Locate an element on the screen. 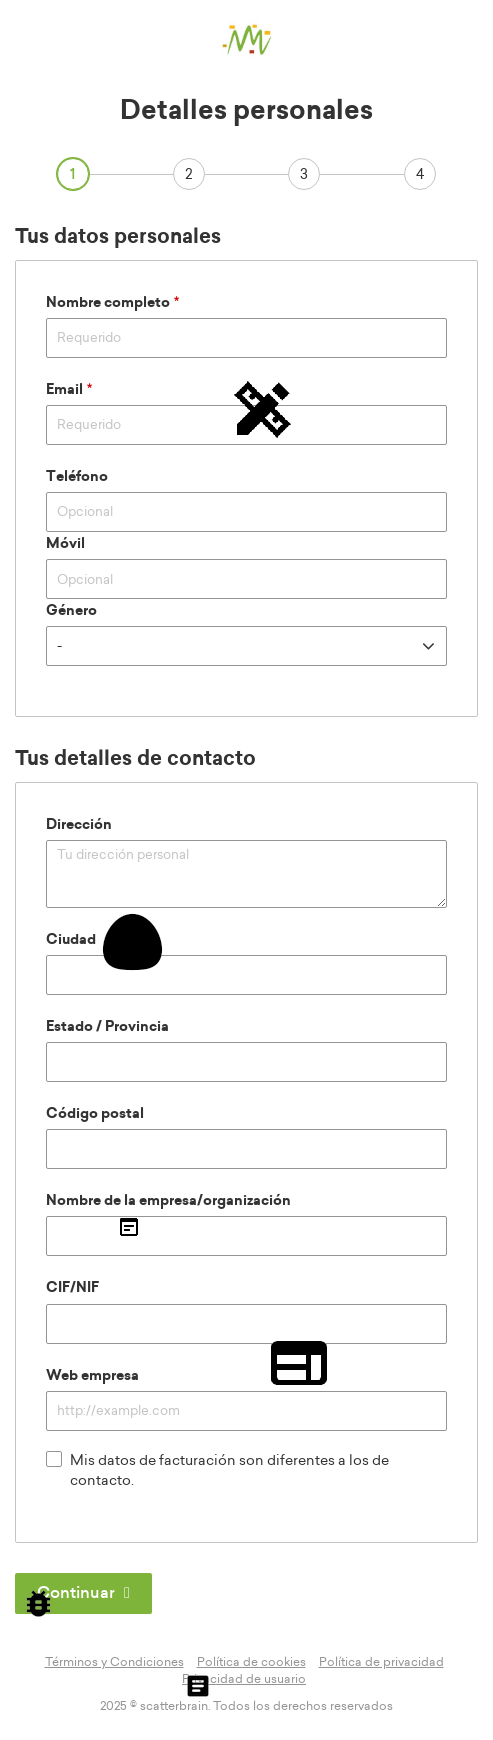 This screenshot has height=1740, width=493. access design tools or editing services is located at coordinates (262, 409).